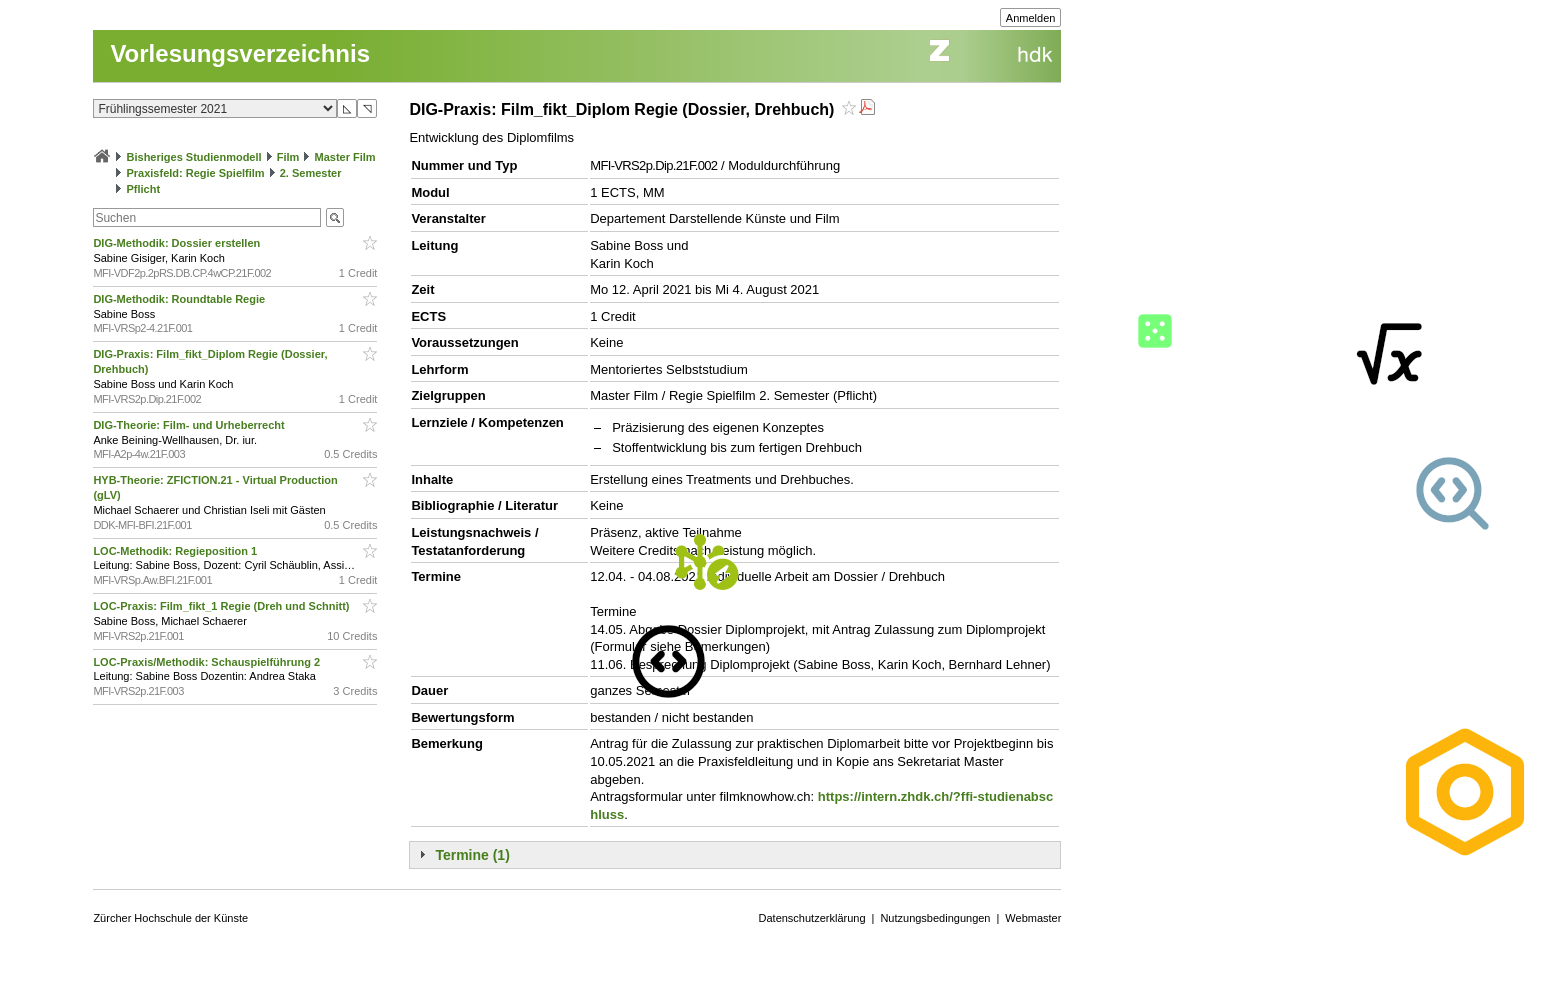  What do you see at coordinates (707, 562) in the screenshot?
I see `access AI-powered network automation` at bounding box center [707, 562].